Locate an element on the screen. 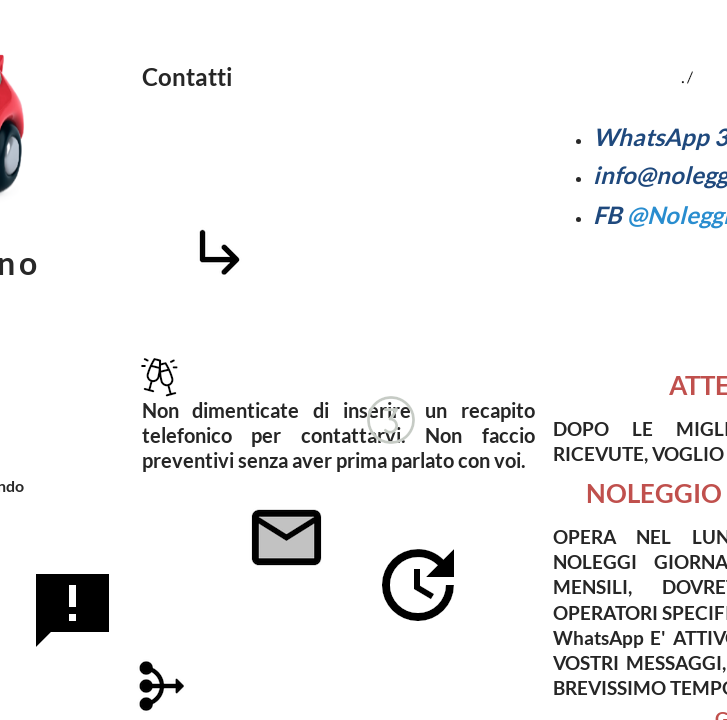 Image resolution: width=727 pixels, height=720 pixels. check for updates is located at coordinates (418, 585).